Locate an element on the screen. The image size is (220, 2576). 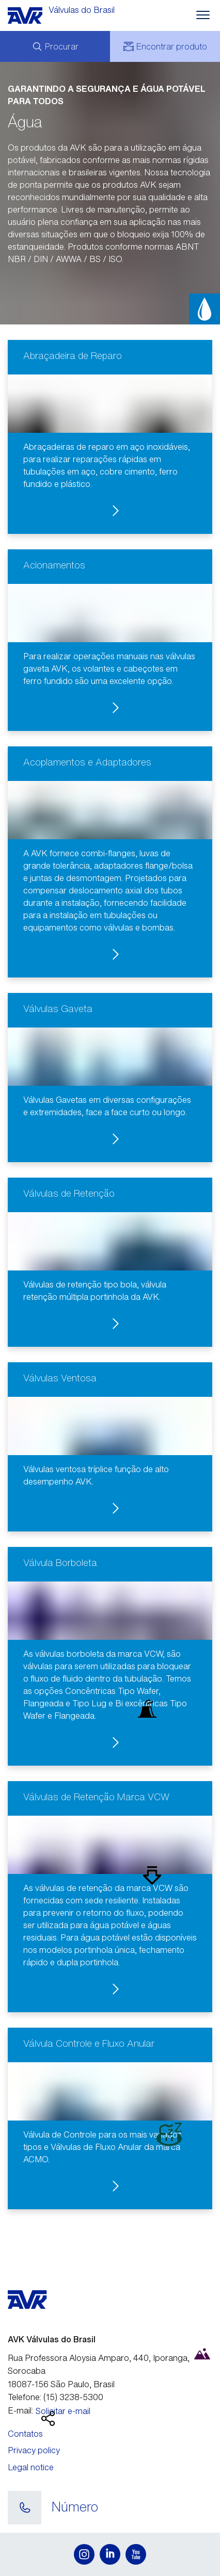
download file or content is located at coordinates (152, 1874).